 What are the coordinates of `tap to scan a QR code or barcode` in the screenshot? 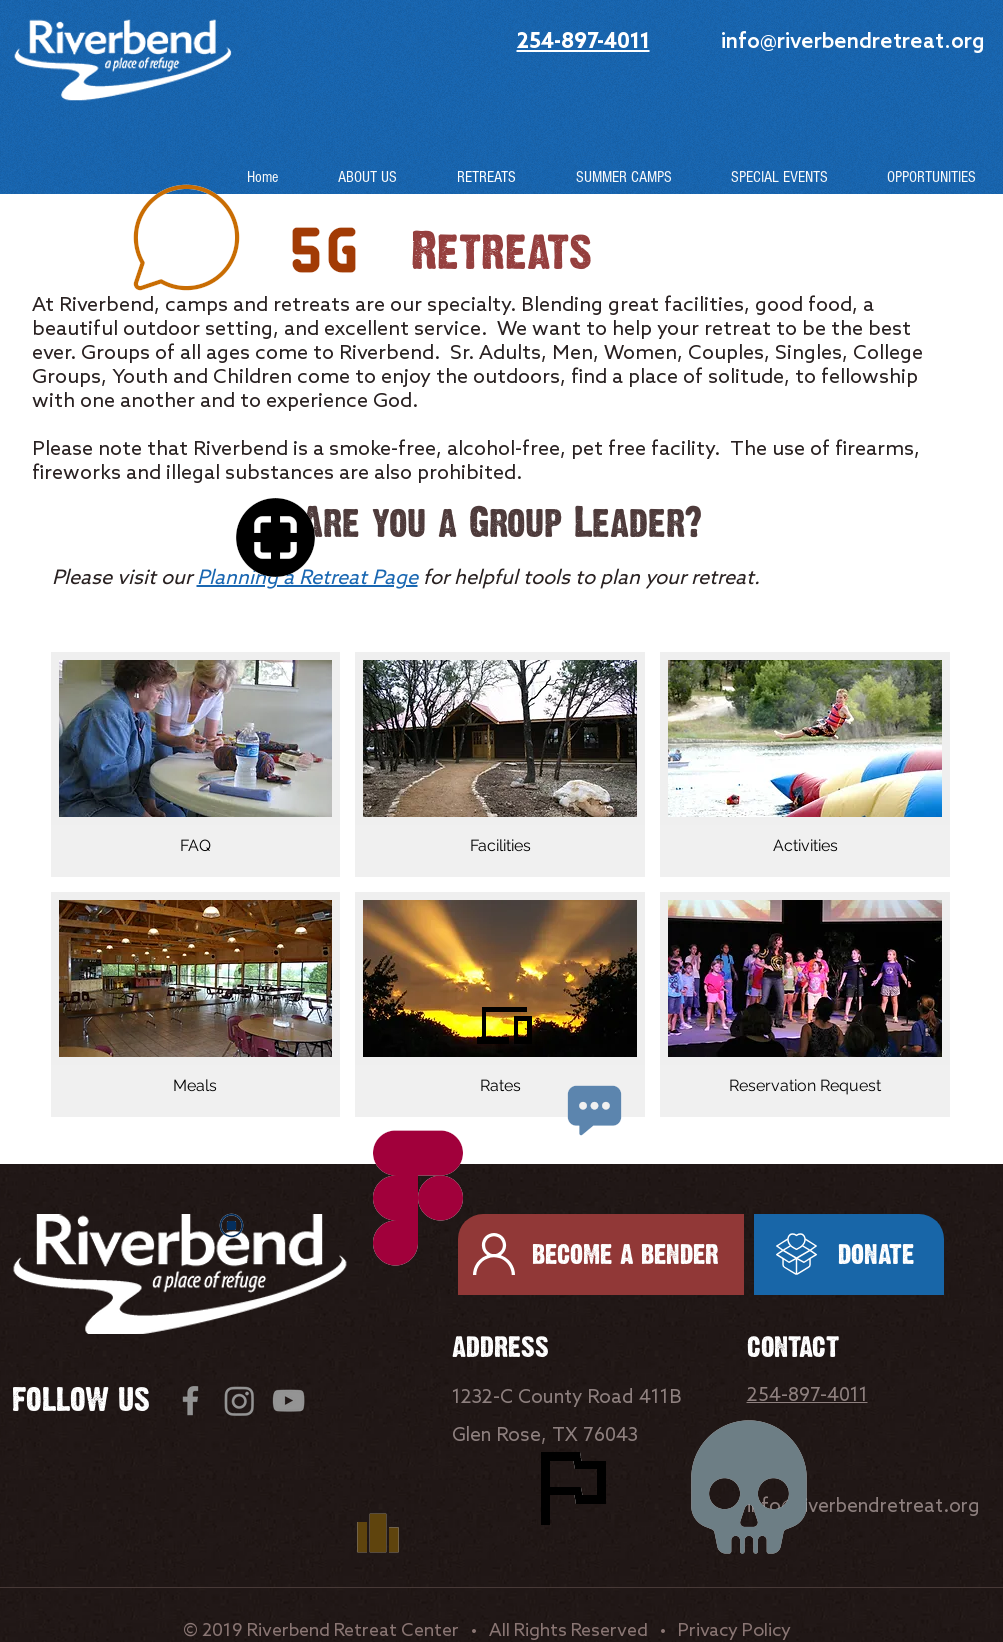 It's located at (275, 537).